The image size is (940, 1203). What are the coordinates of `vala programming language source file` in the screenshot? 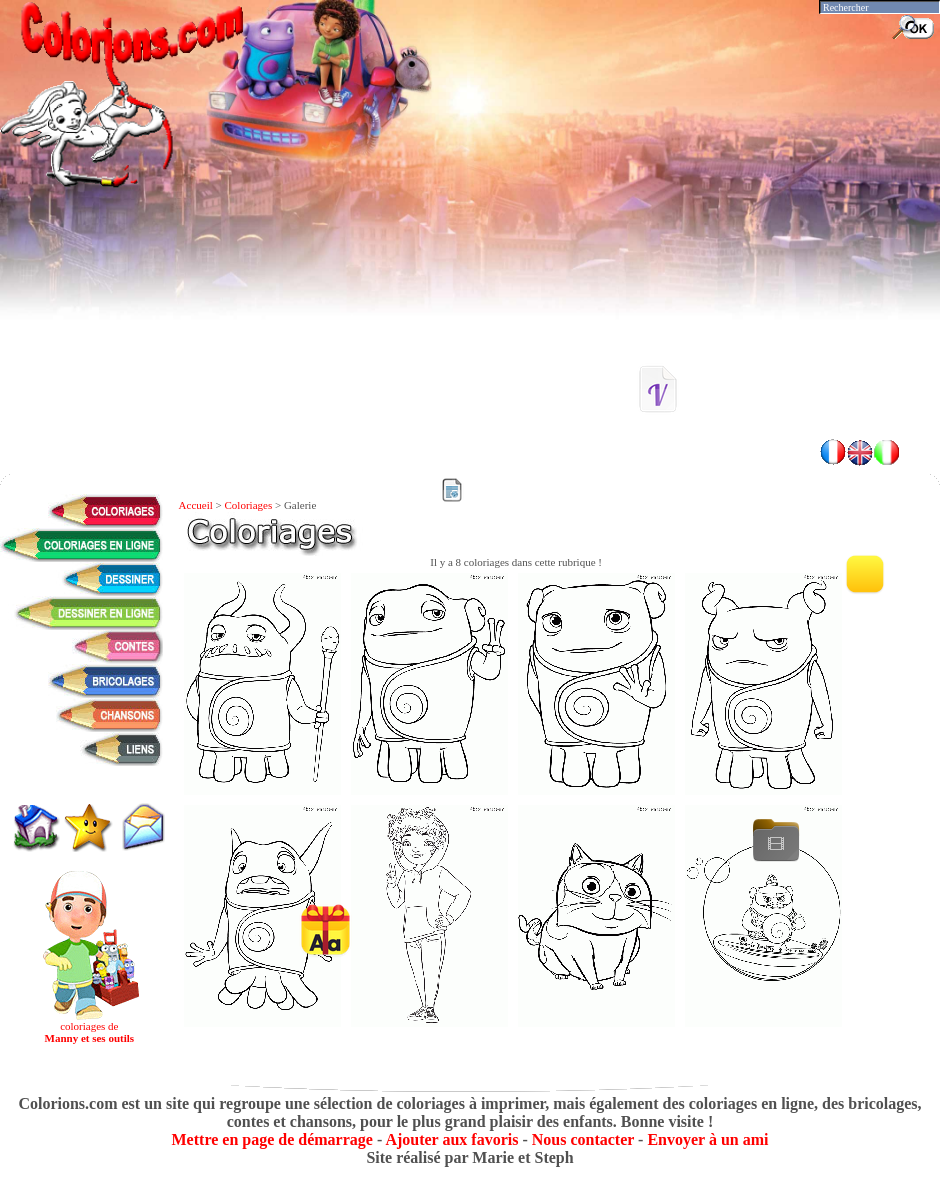 It's located at (658, 389).